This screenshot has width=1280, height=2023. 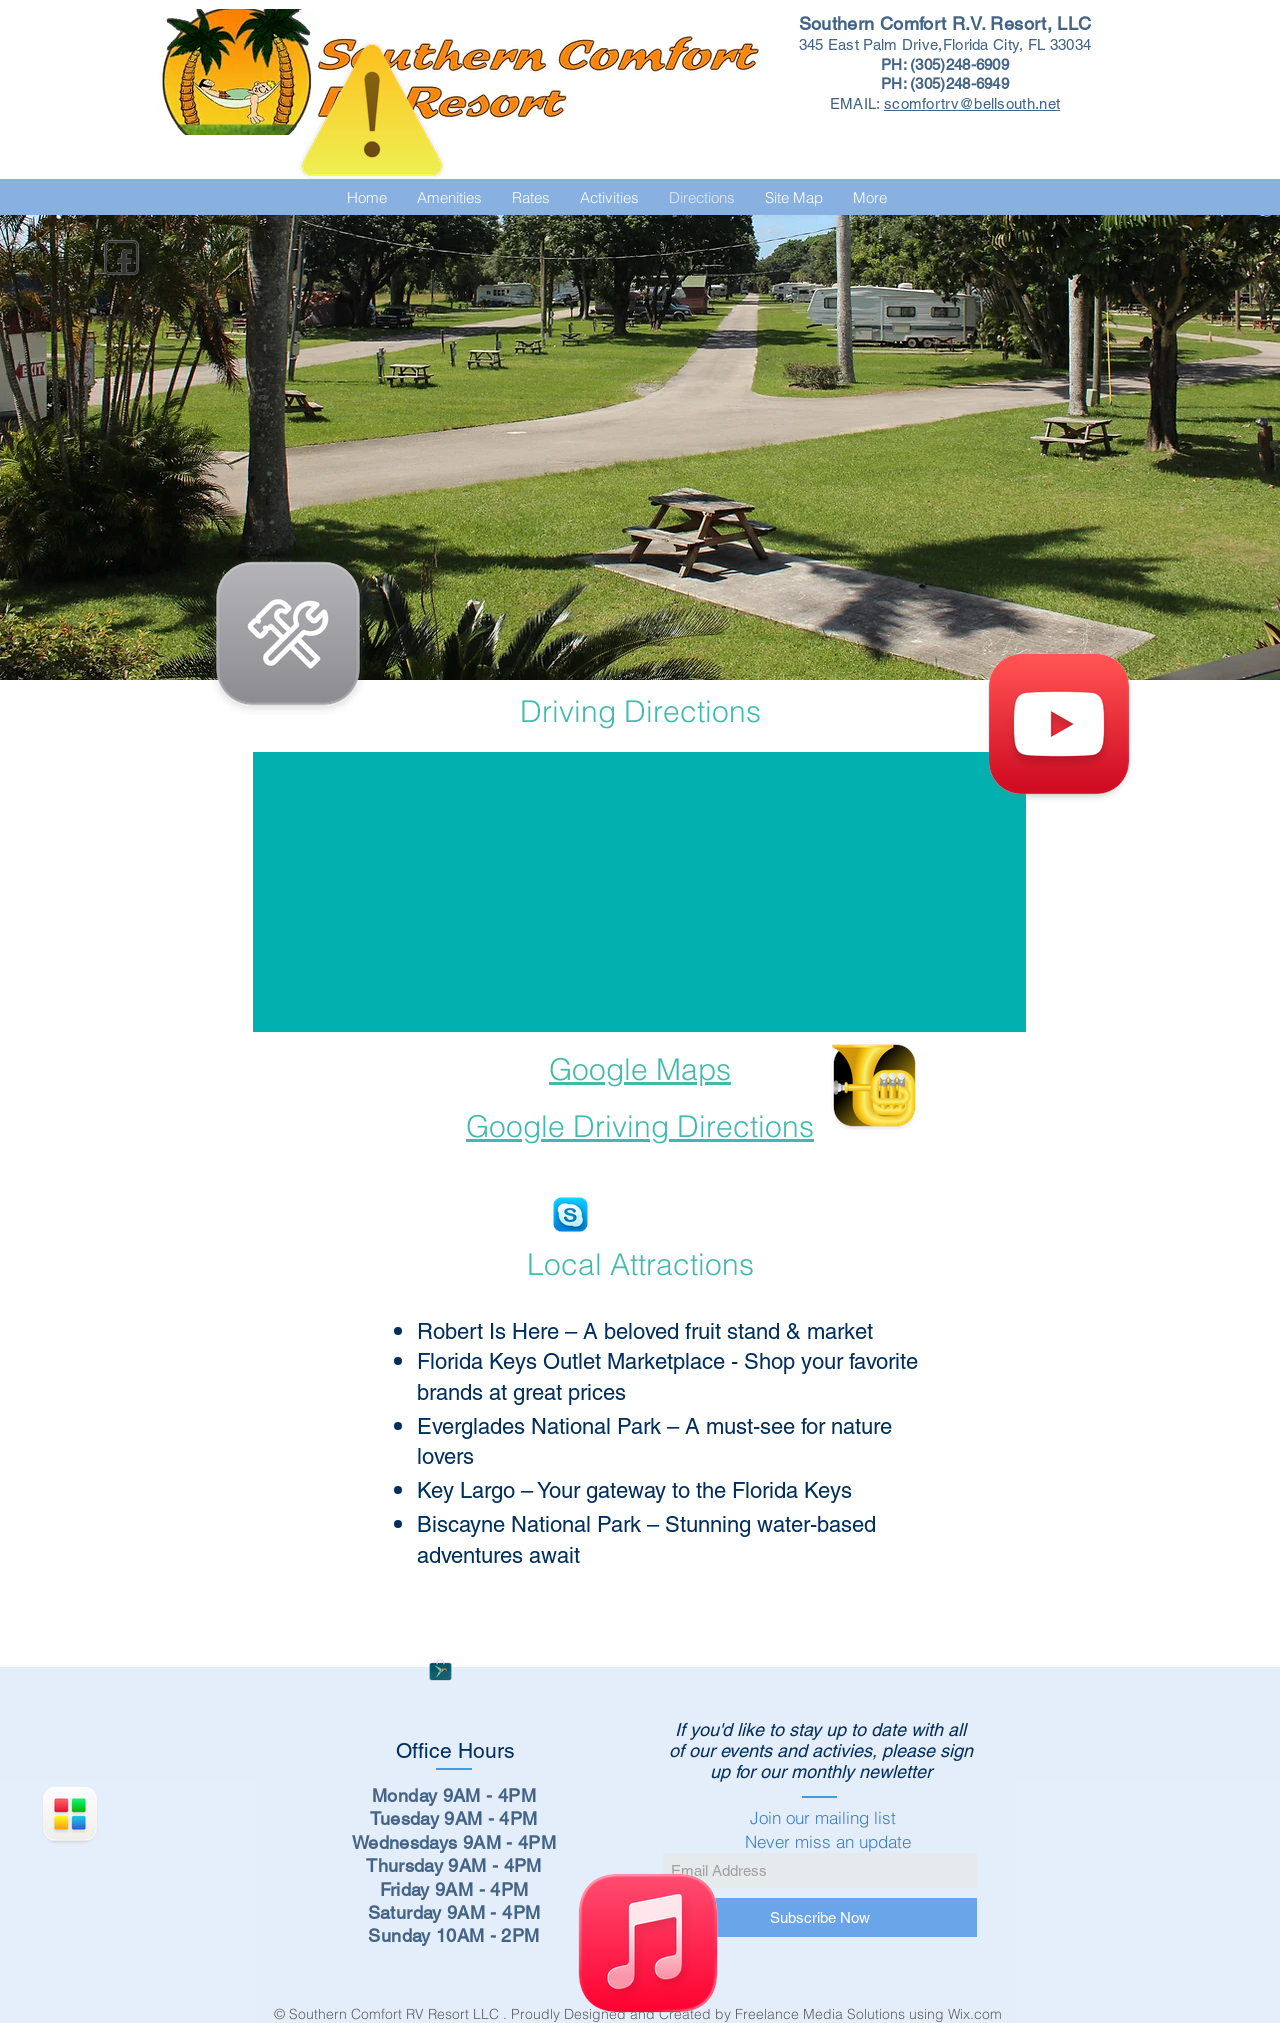 What do you see at coordinates (288, 636) in the screenshot?
I see `access advanced settings or preferences` at bounding box center [288, 636].